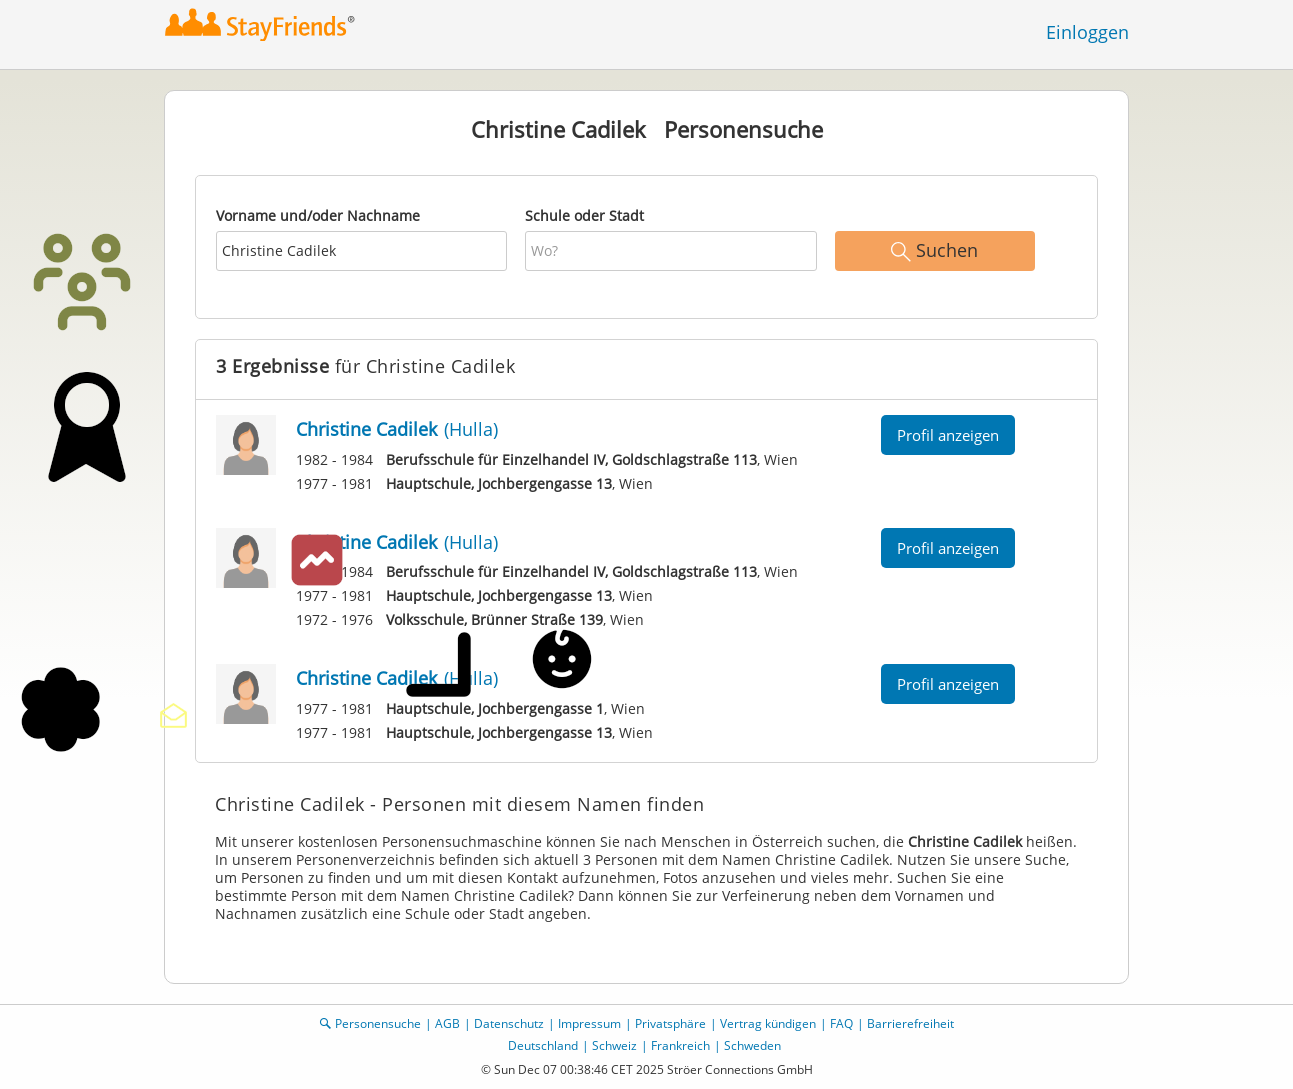  What do you see at coordinates (173, 716) in the screenshot?
I see `view open or read messages` at bounding box center [173, 716].